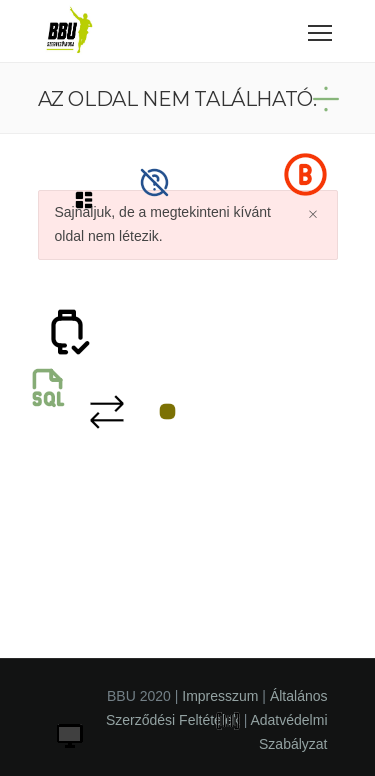  What do you see at coordinates (67, 332) in the screenshot?
I see `smartwatch successfully connected` at bounding box center [67, 332].